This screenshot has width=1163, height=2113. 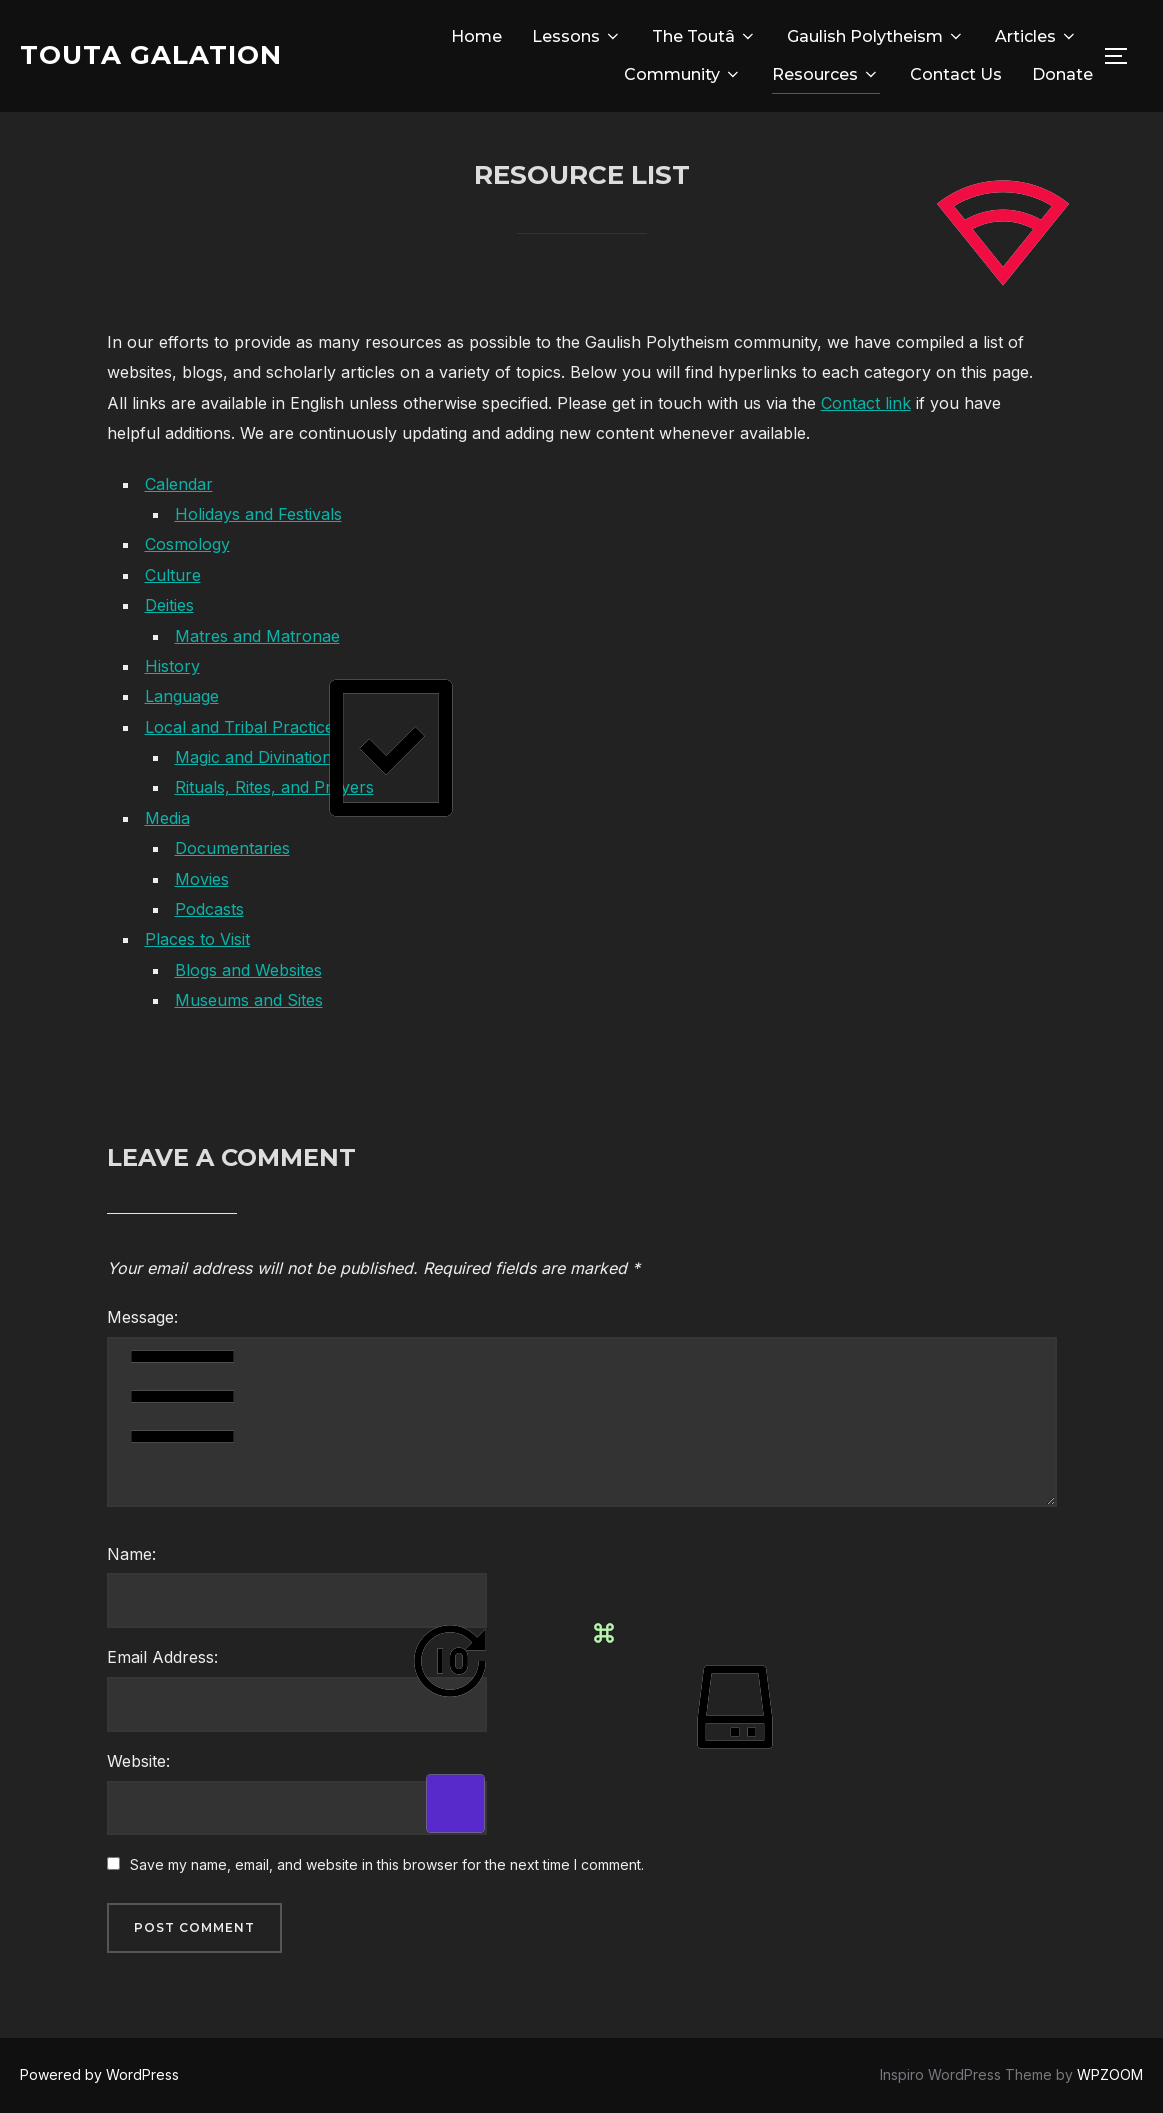 What do you see at coordinates (455, 1803) in the screenshot?
I see `an unchecked or empty checkbox state` at bounding box center [455, 1803].